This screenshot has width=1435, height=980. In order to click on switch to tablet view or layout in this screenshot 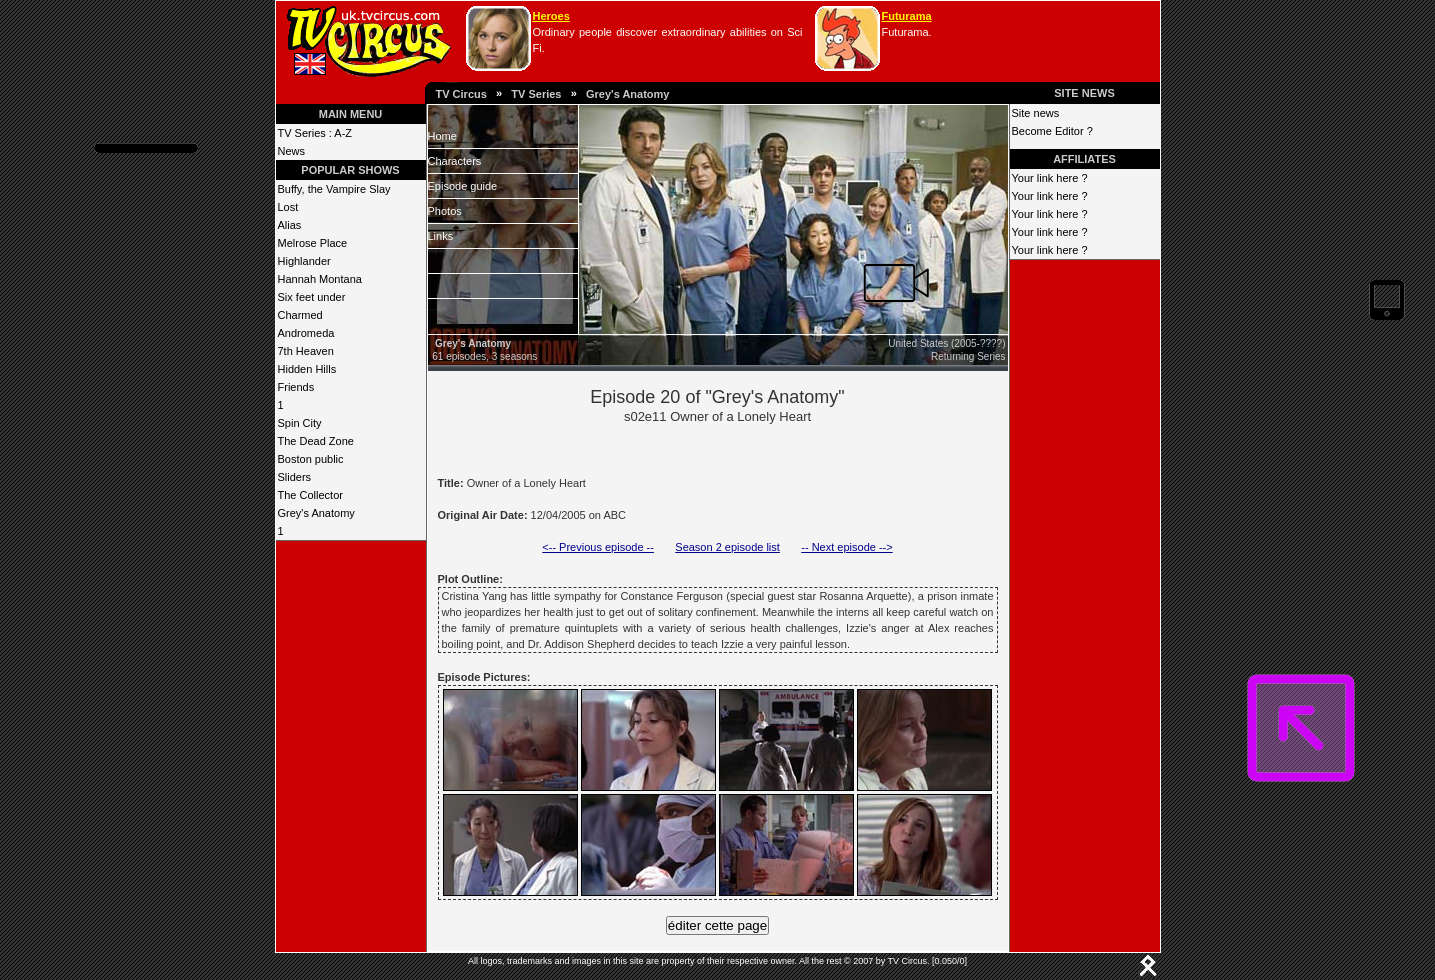, I will do `click(1387, 300)`.